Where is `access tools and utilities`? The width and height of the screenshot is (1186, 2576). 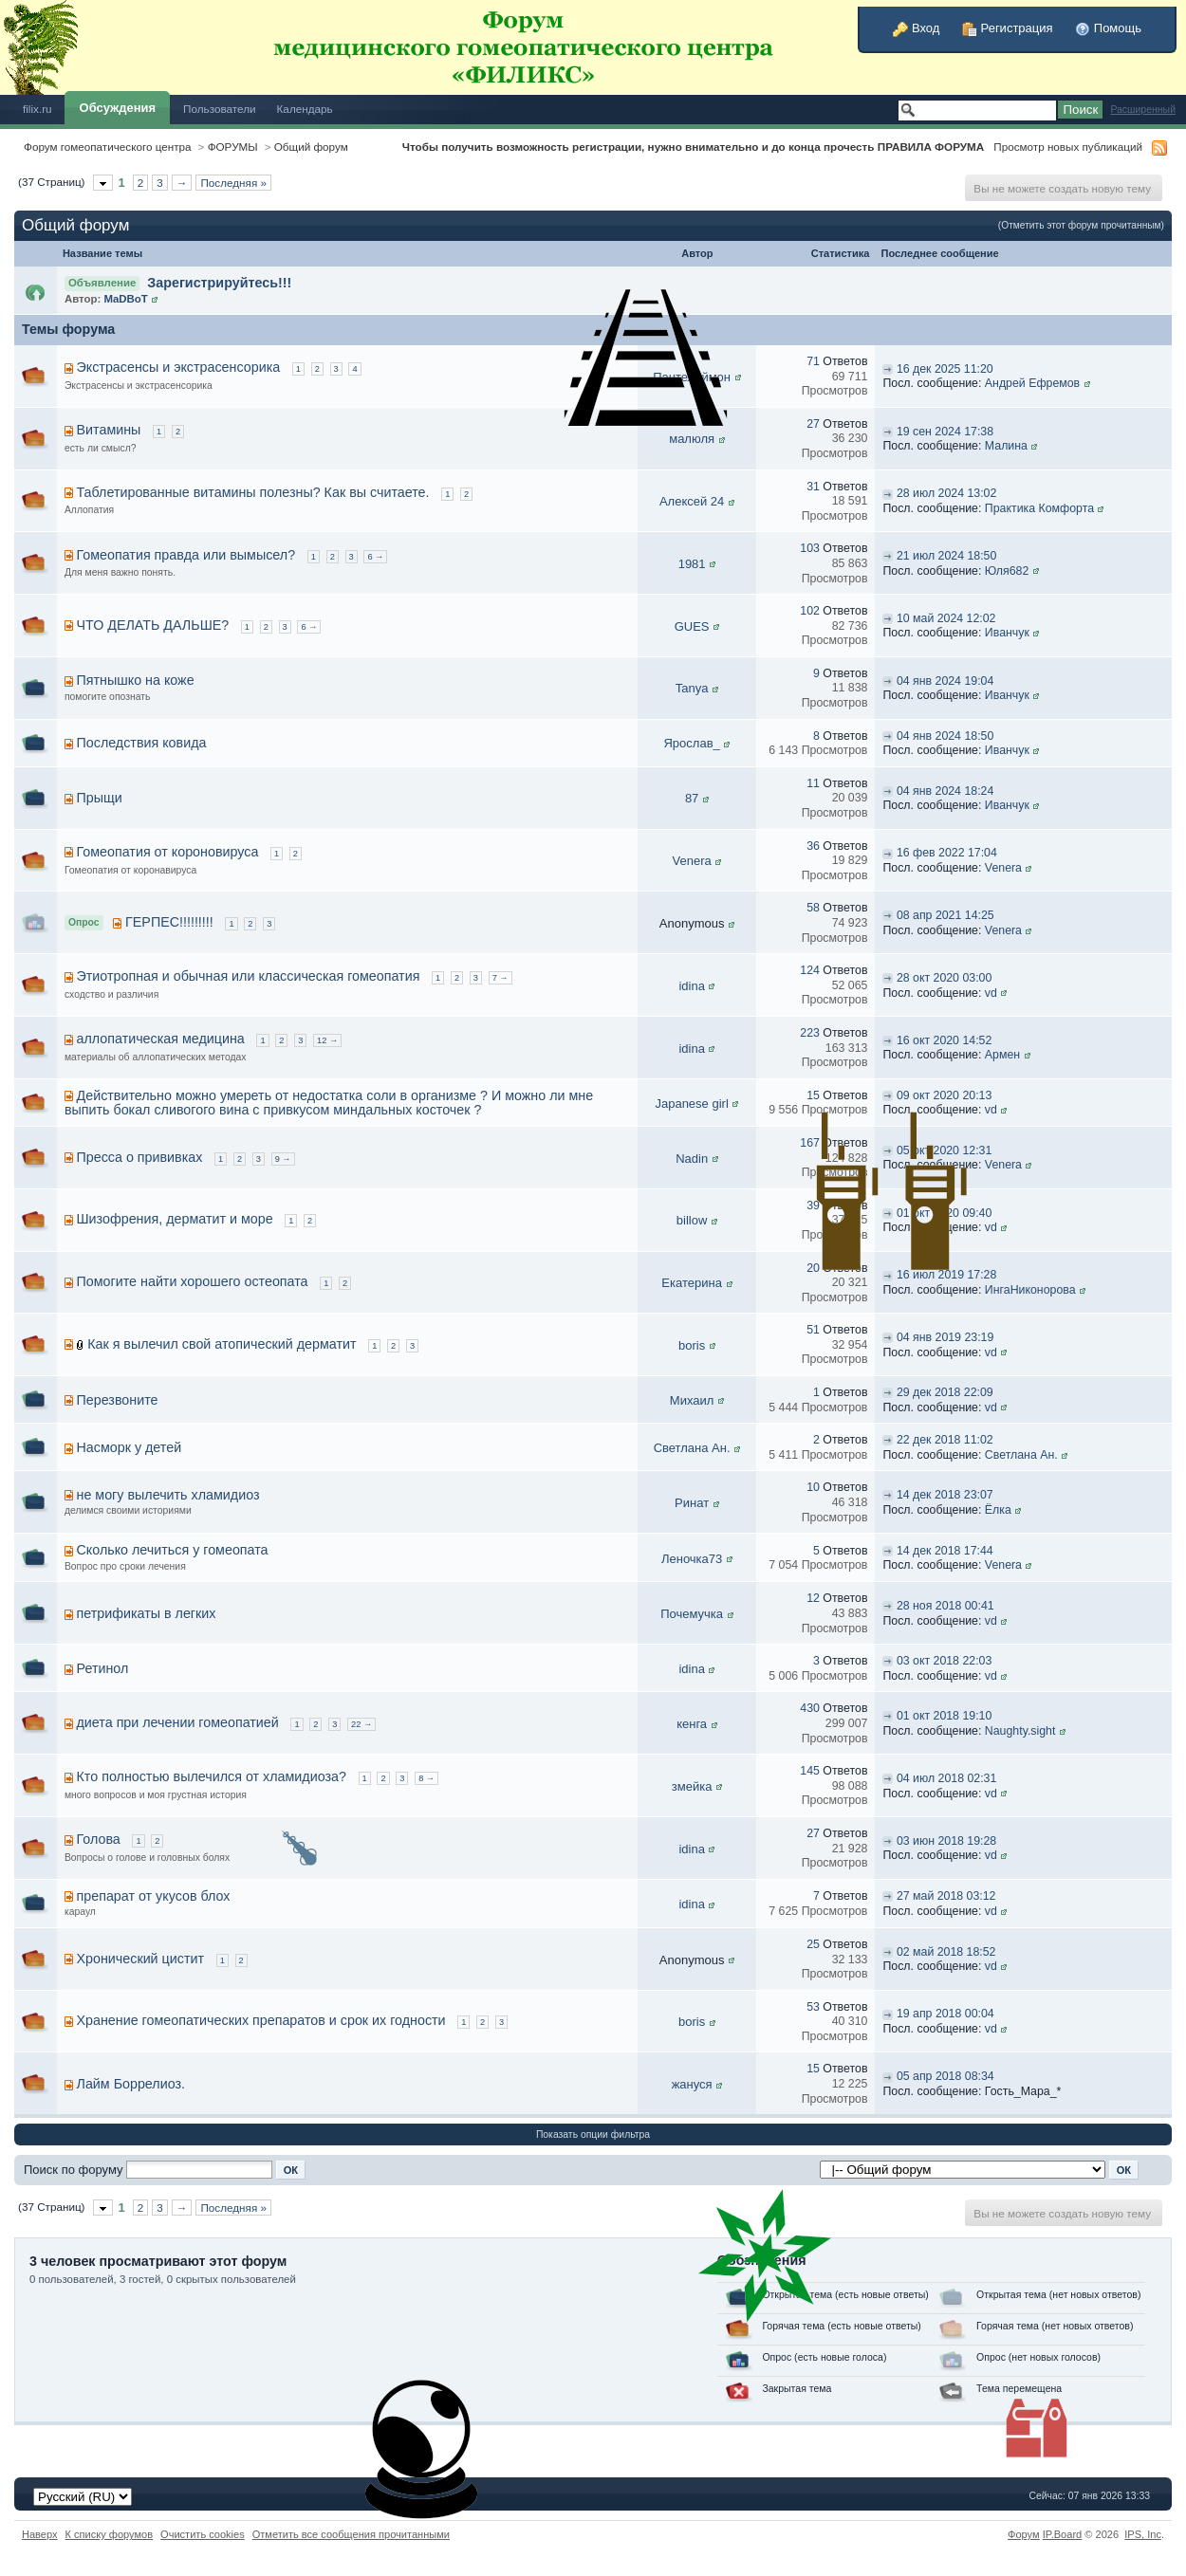 access tools and utilities is located at coordinates (1036, 2425).